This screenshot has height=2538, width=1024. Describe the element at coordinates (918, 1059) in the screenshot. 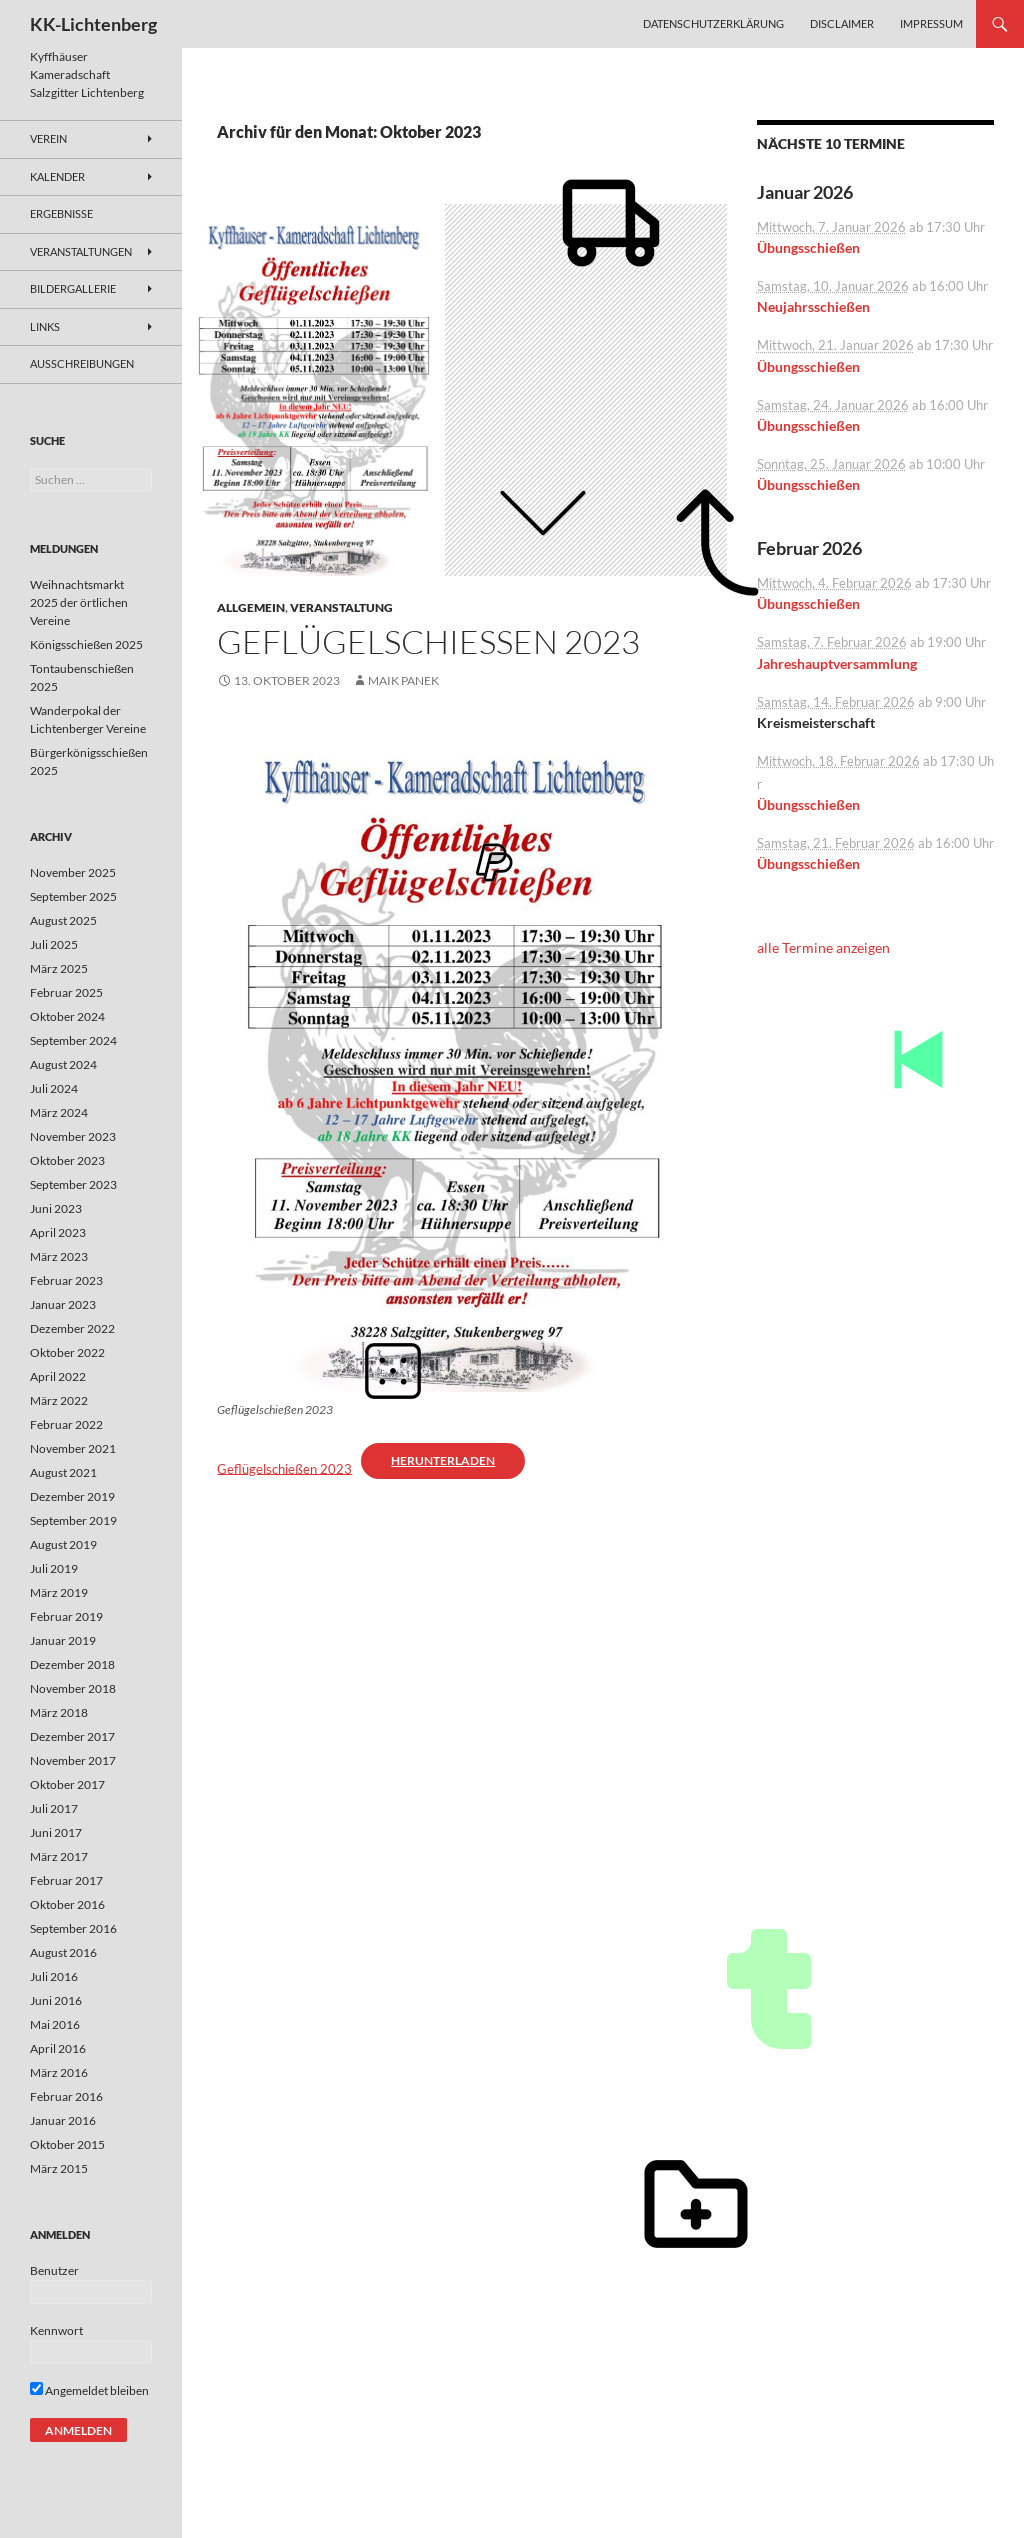

I see `skip to previous track` at that location.